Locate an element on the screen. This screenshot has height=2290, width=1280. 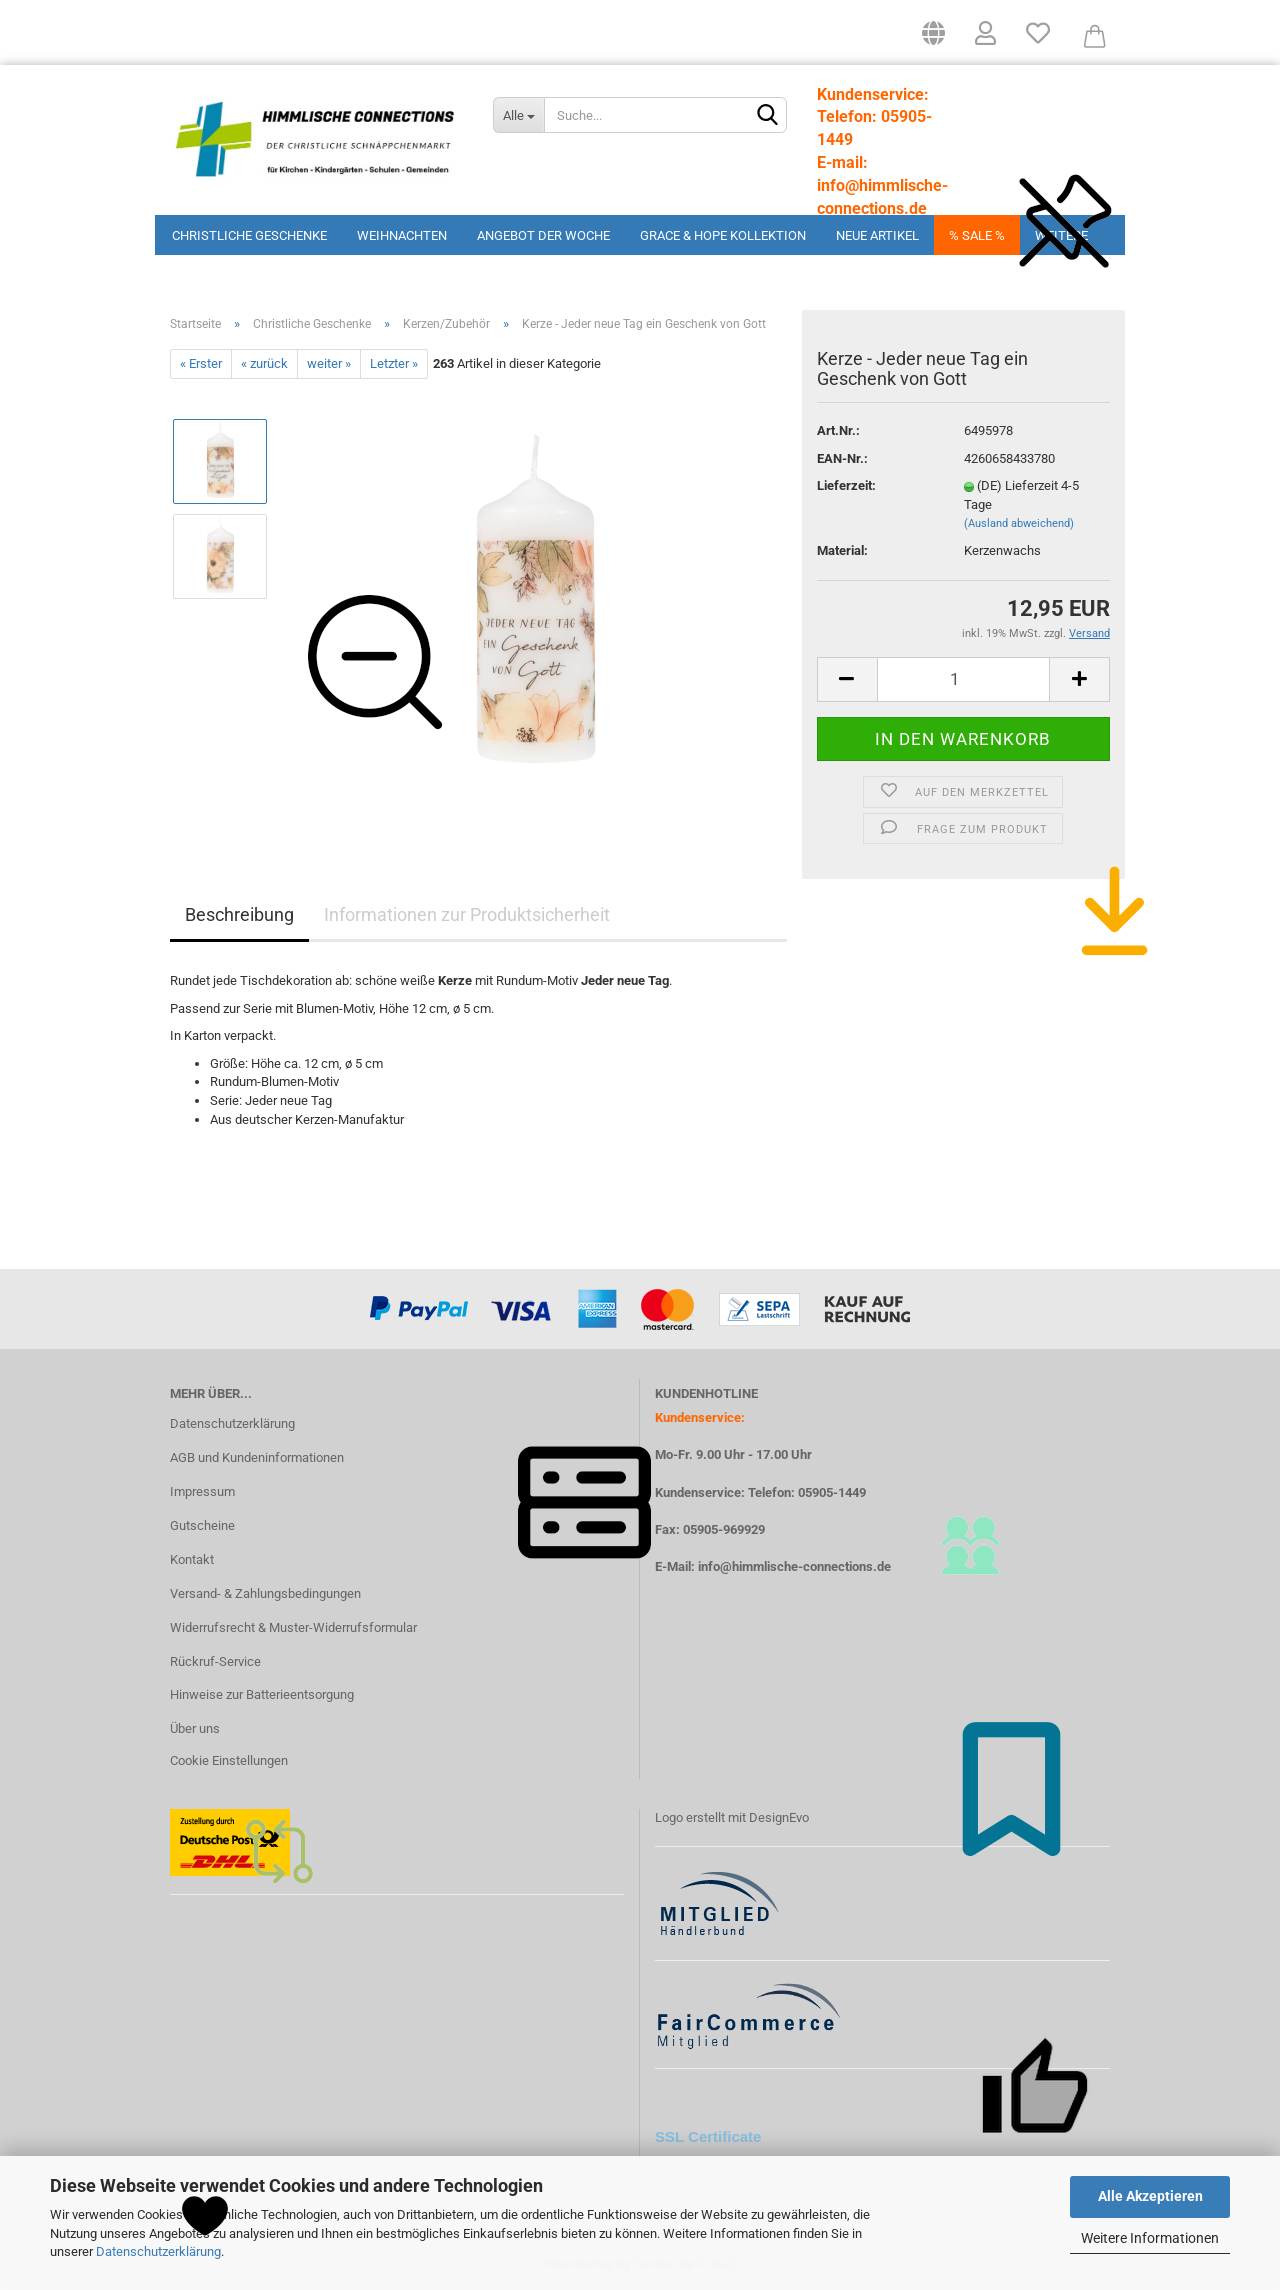
access server settings or configuration is located at coordinates (584, 1504).